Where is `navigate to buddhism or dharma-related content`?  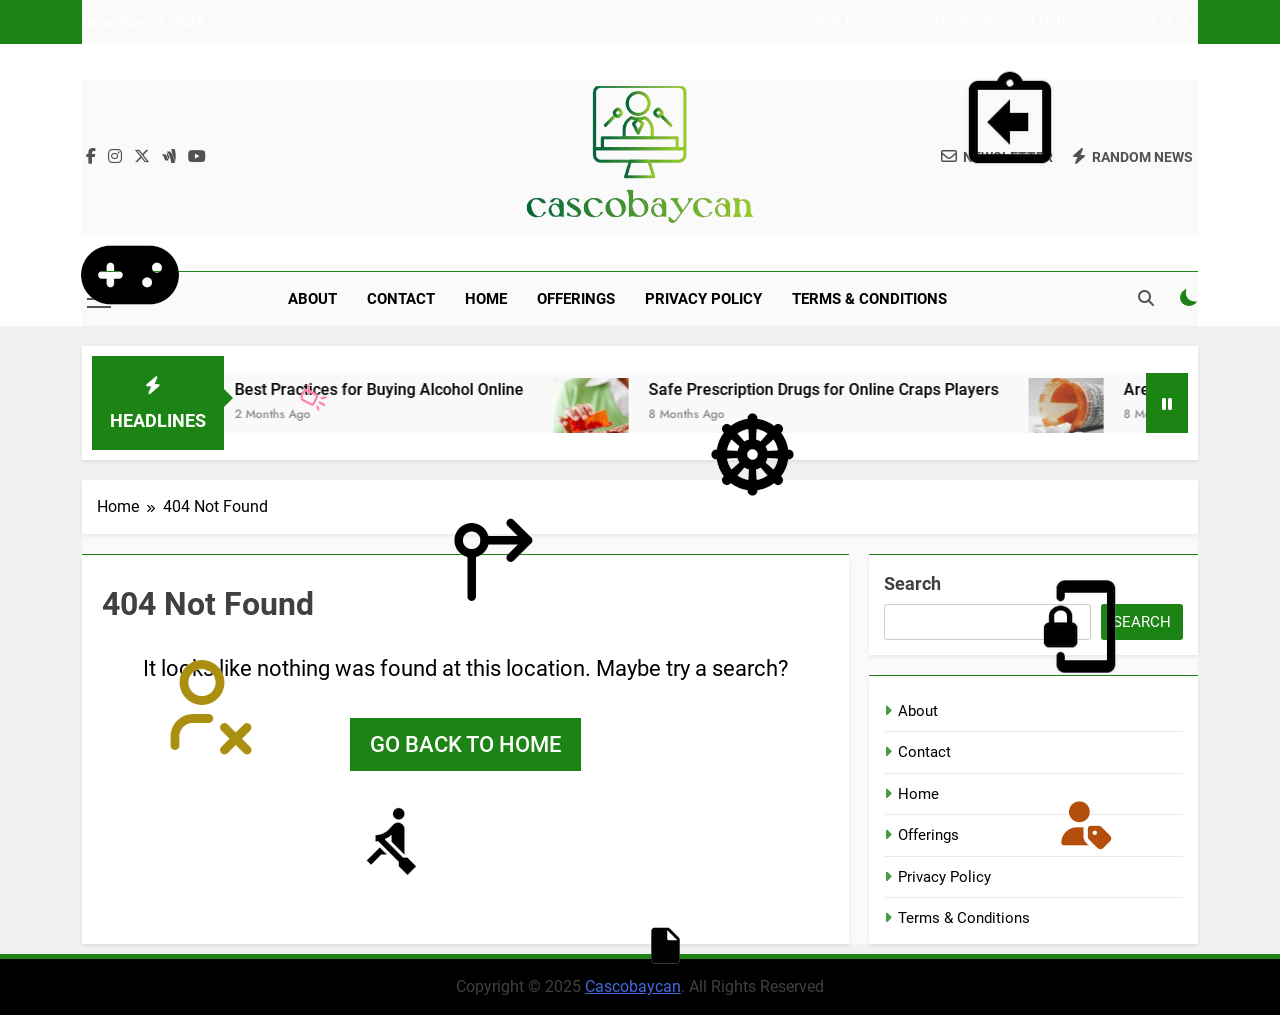
navigate to buddhism or dharma-related content is located at coordinates (752, 454).